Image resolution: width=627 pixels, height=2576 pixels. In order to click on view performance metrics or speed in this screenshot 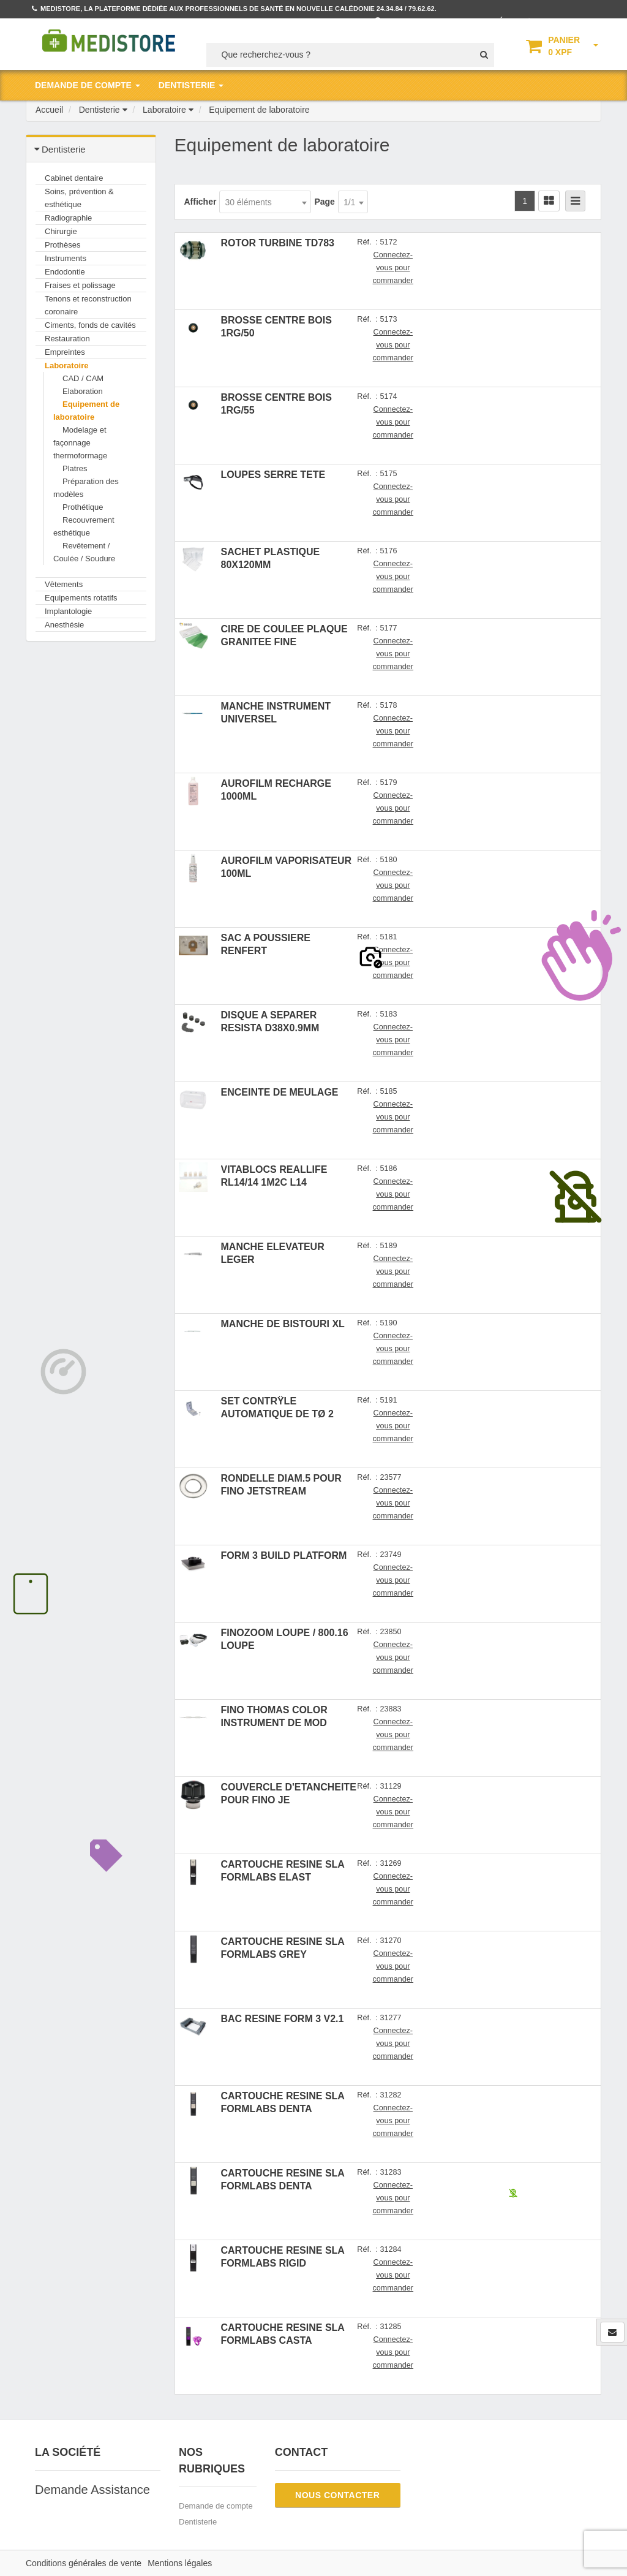, I will do `click(63, 1371)`.